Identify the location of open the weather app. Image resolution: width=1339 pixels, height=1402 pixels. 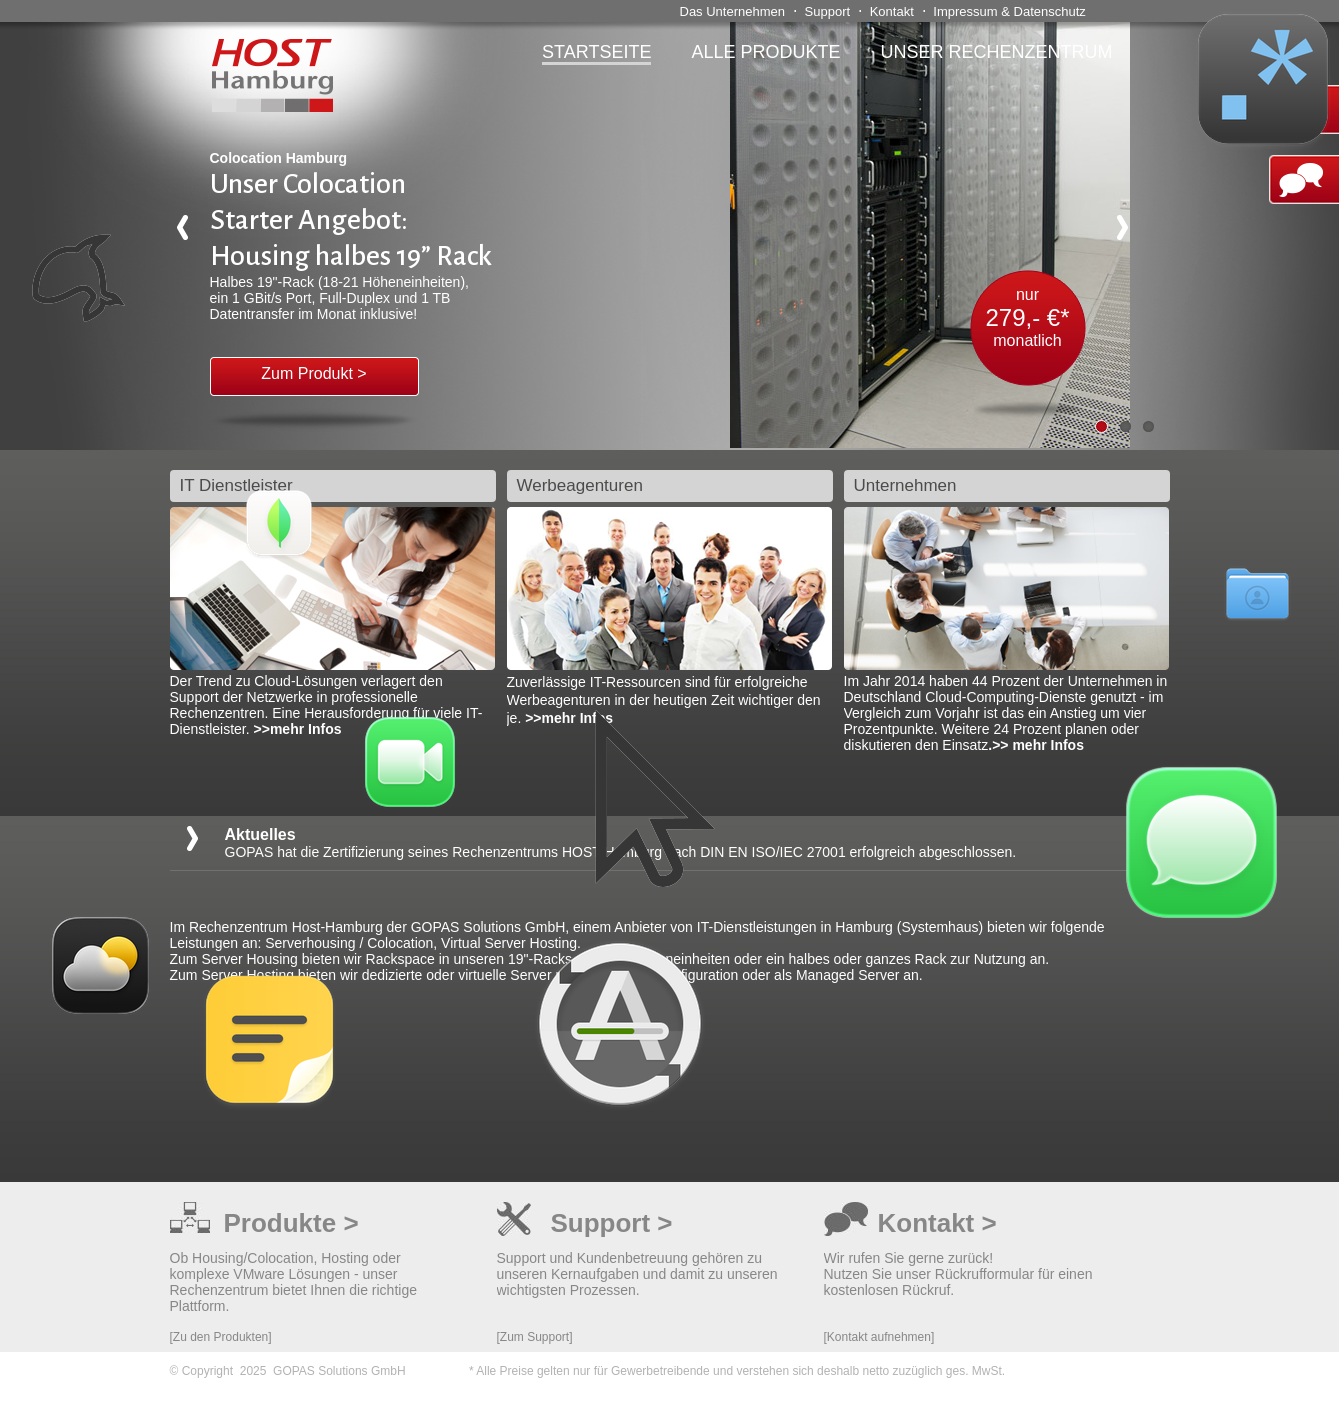
(100, 965).